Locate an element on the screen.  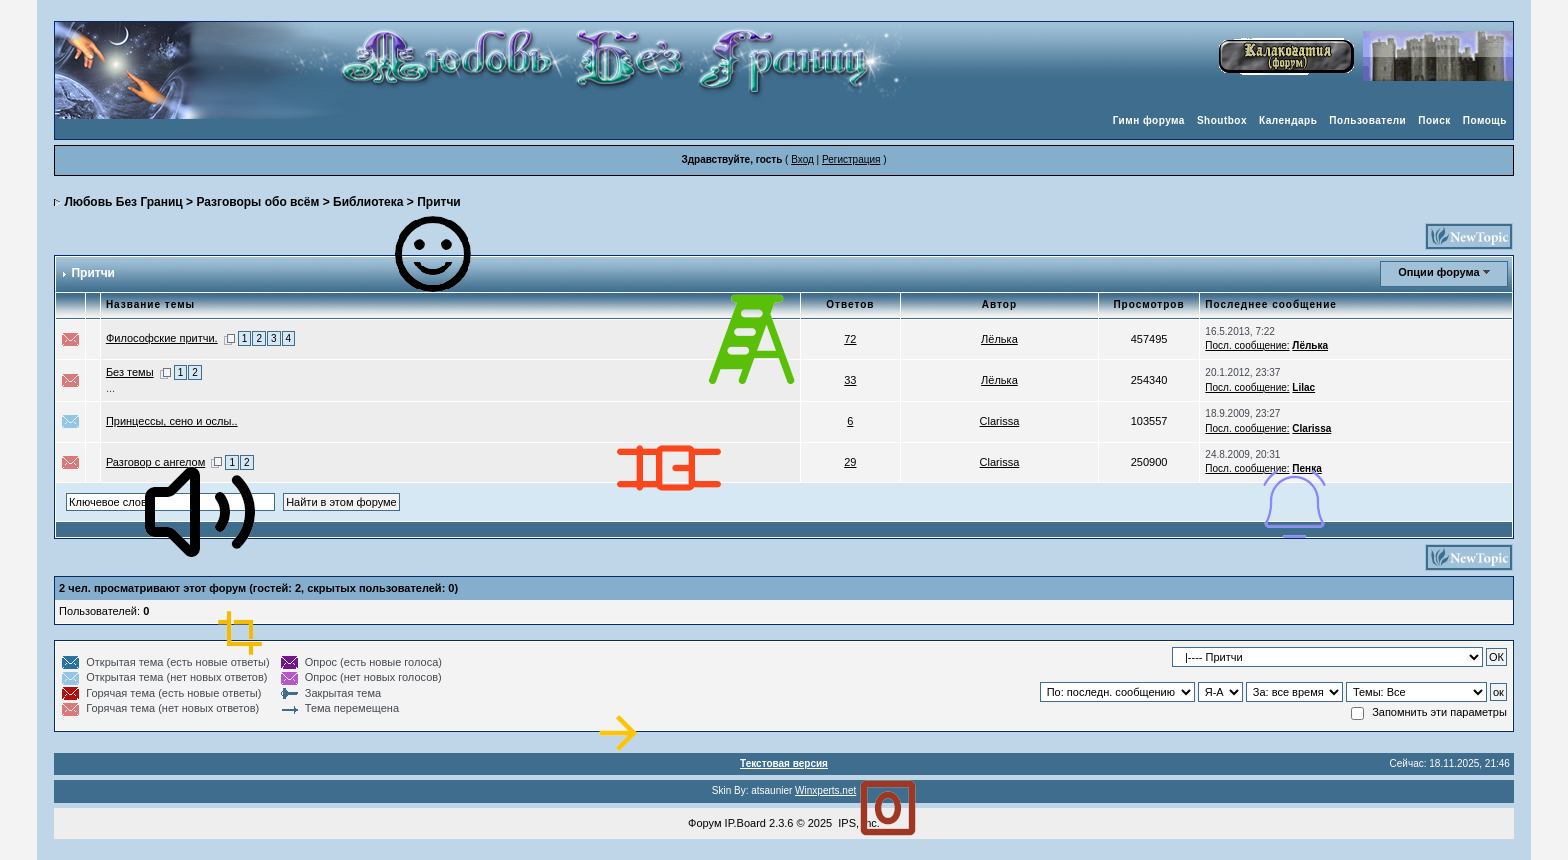
adjust belt or strap settings is located at coordinates (669, 468).